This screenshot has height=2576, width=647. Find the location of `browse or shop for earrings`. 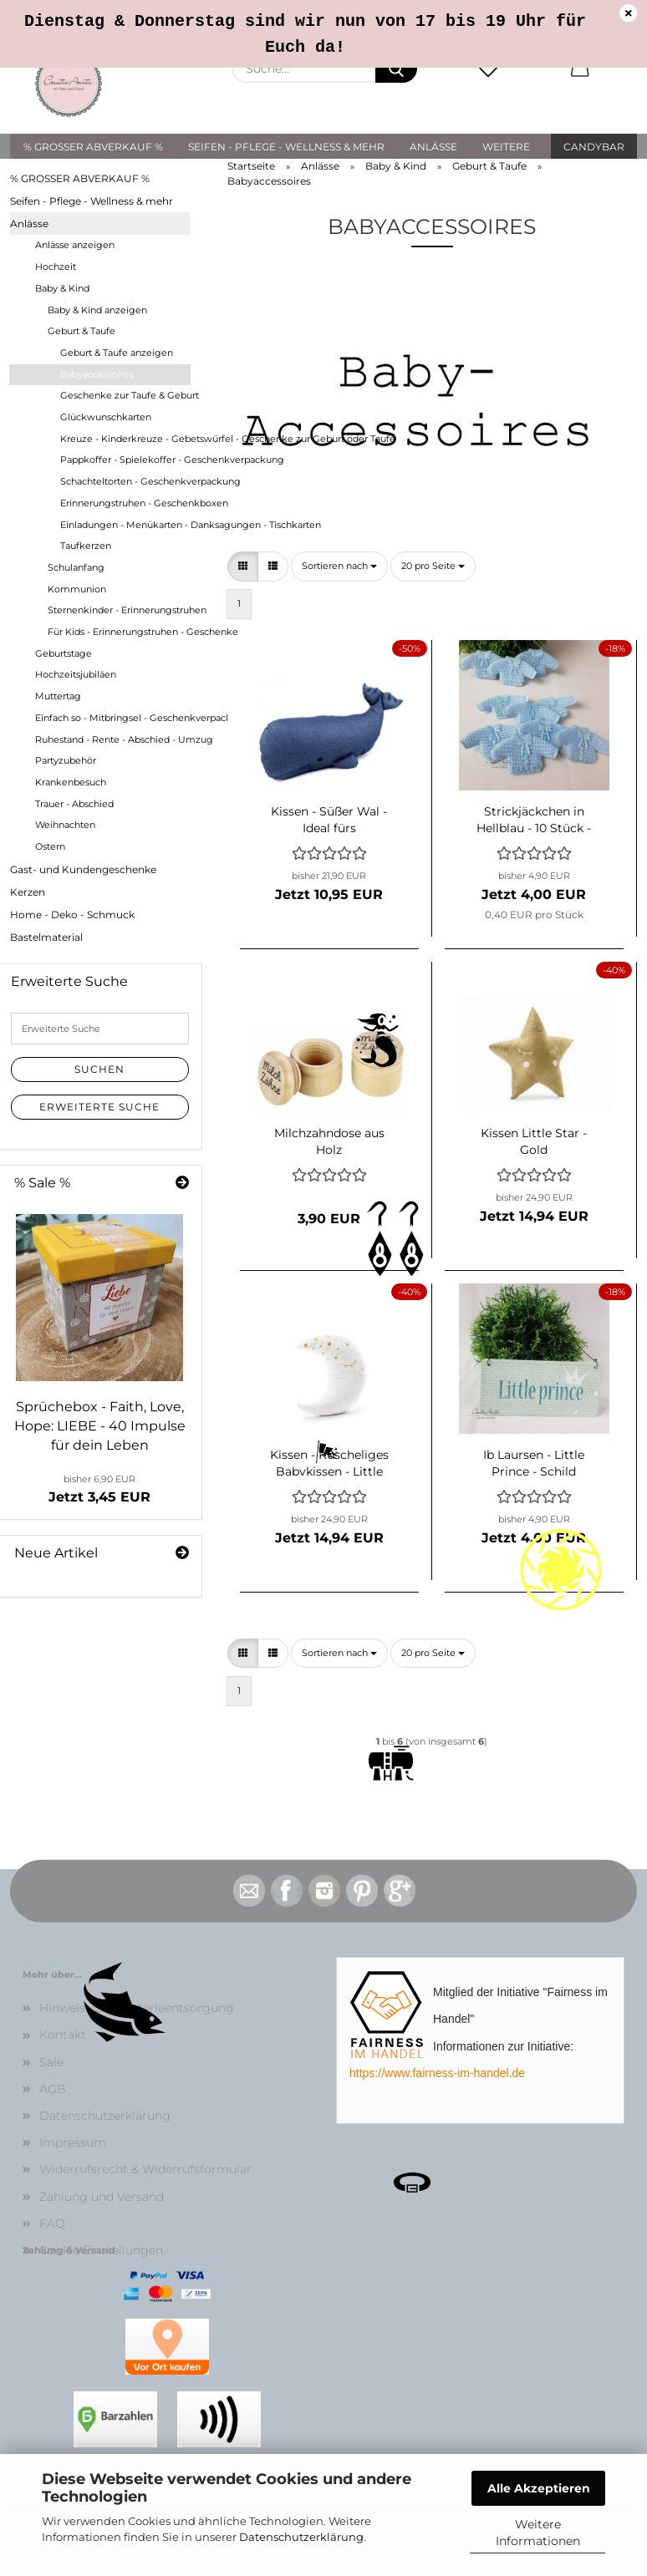

browse or shop for earrings is located at coordinates (395, 1237).